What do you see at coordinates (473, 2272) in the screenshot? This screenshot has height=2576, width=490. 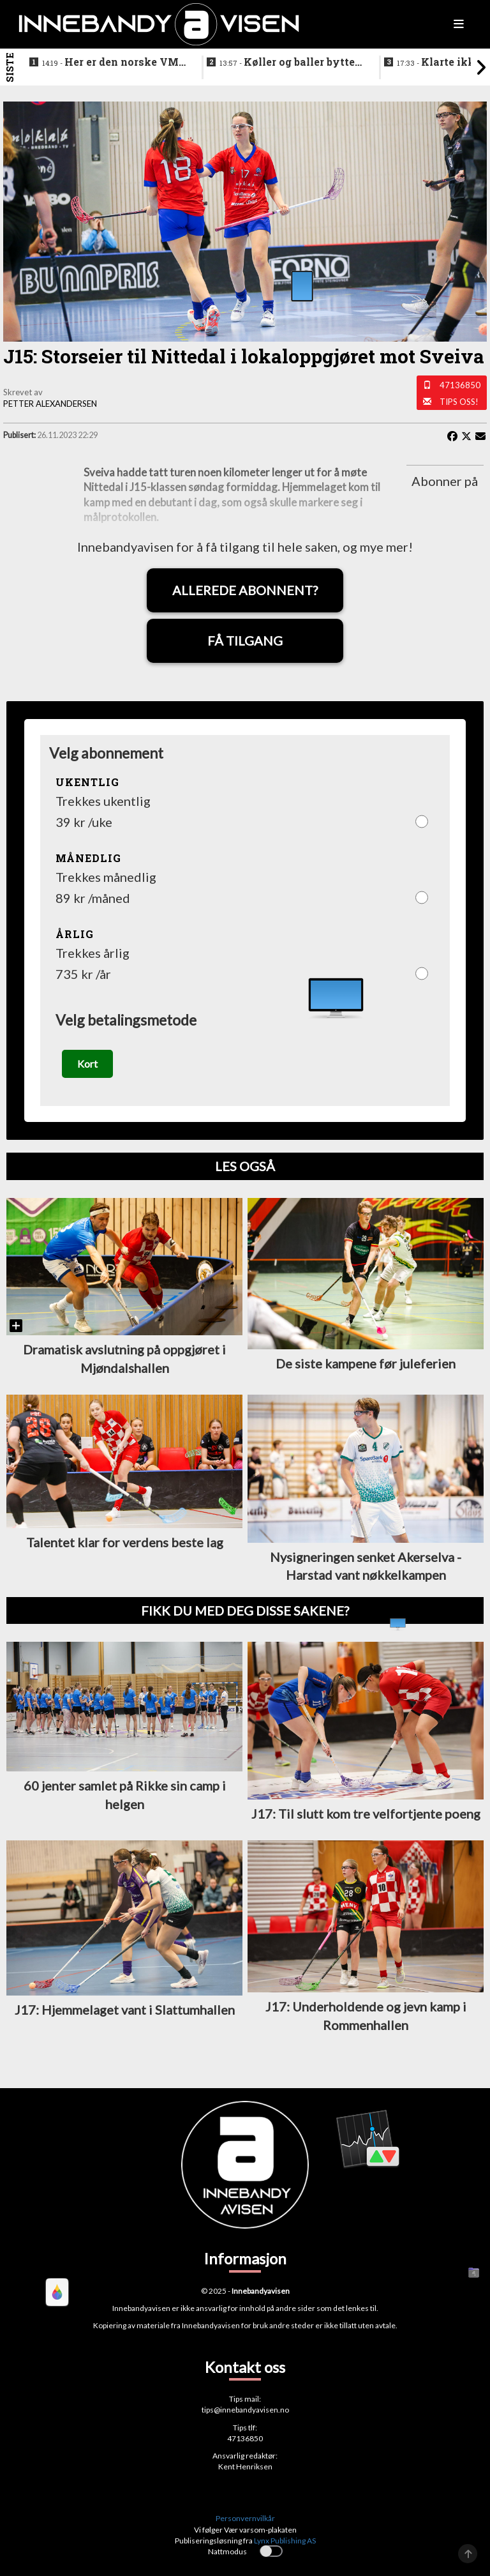 I see `open insync cloud sync folder` at bounding box center [473, 2272].